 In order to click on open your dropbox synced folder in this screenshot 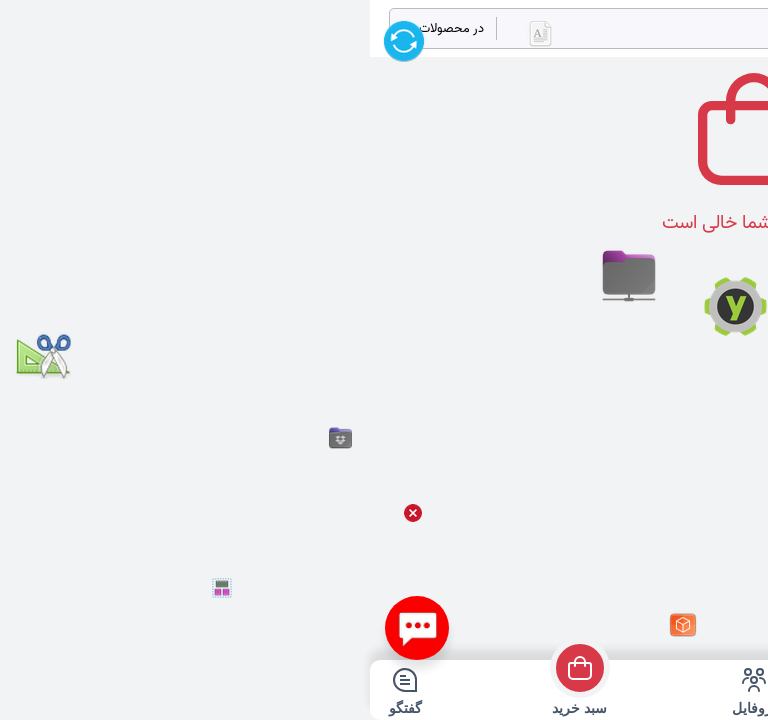, I will do `click(340, 437)`.